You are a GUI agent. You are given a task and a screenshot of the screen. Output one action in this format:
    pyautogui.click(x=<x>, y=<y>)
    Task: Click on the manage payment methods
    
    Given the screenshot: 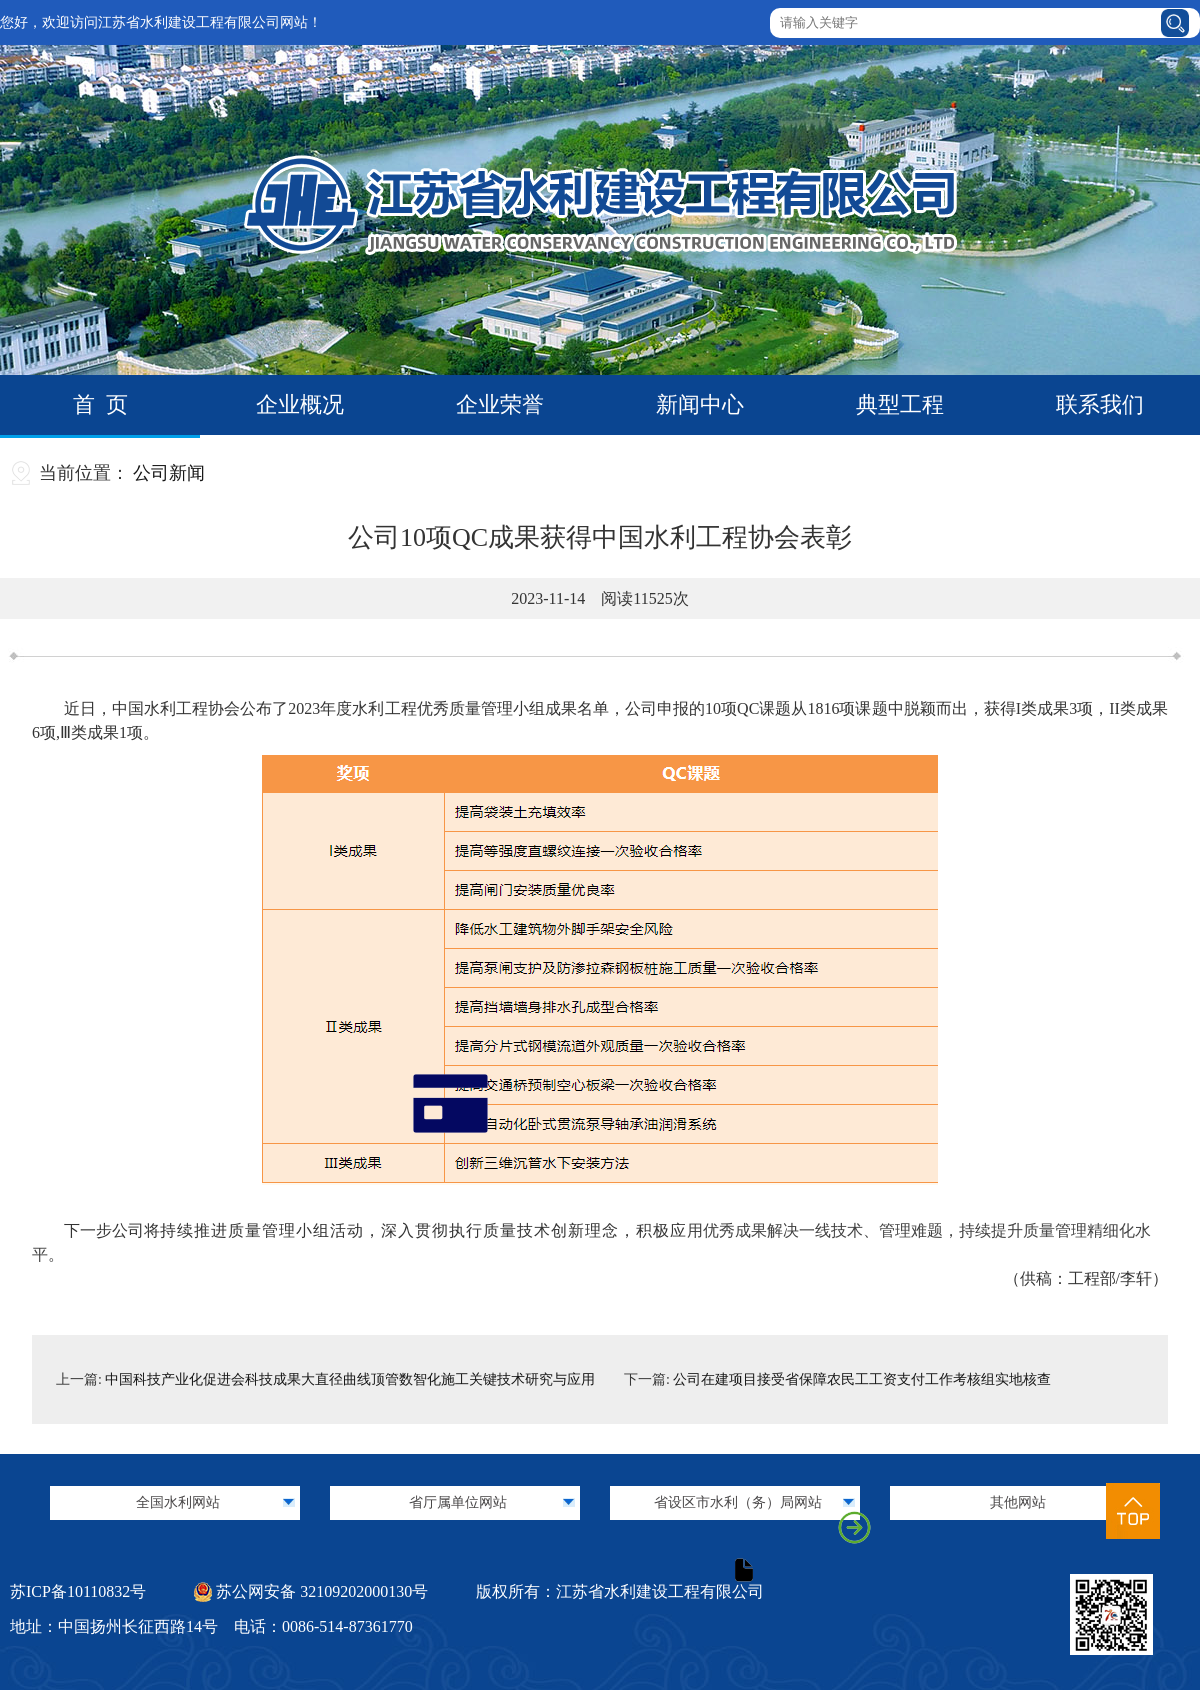 What is the action you would take?
    pyautogui.click(x=450, y=1103)
    